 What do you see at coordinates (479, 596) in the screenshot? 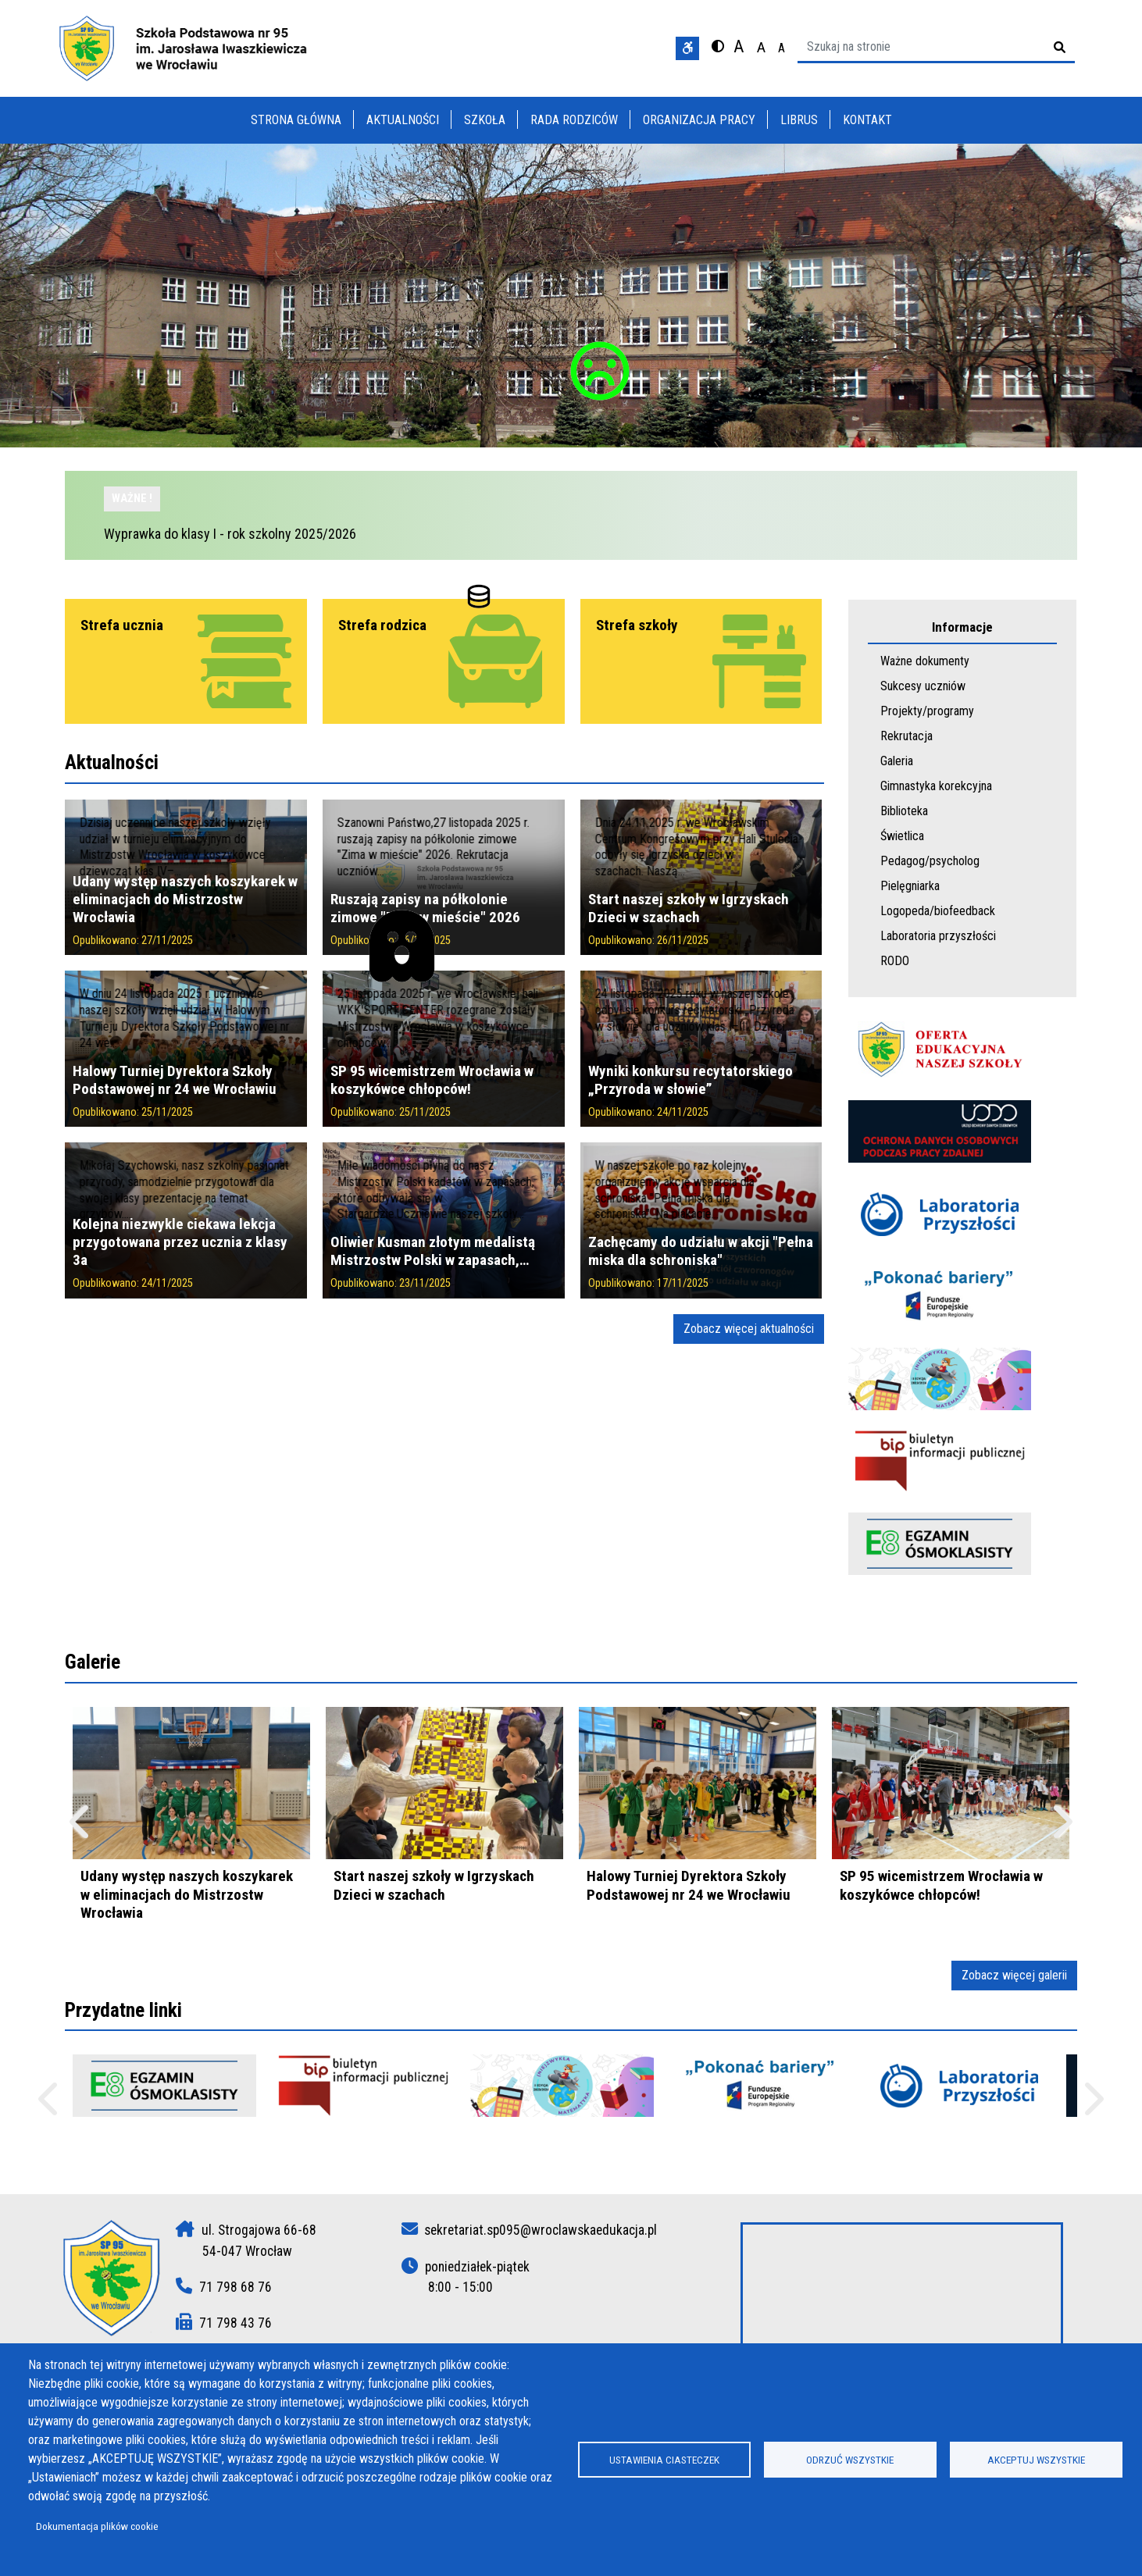
I see `access database storage` at bounding box center [479, 596].